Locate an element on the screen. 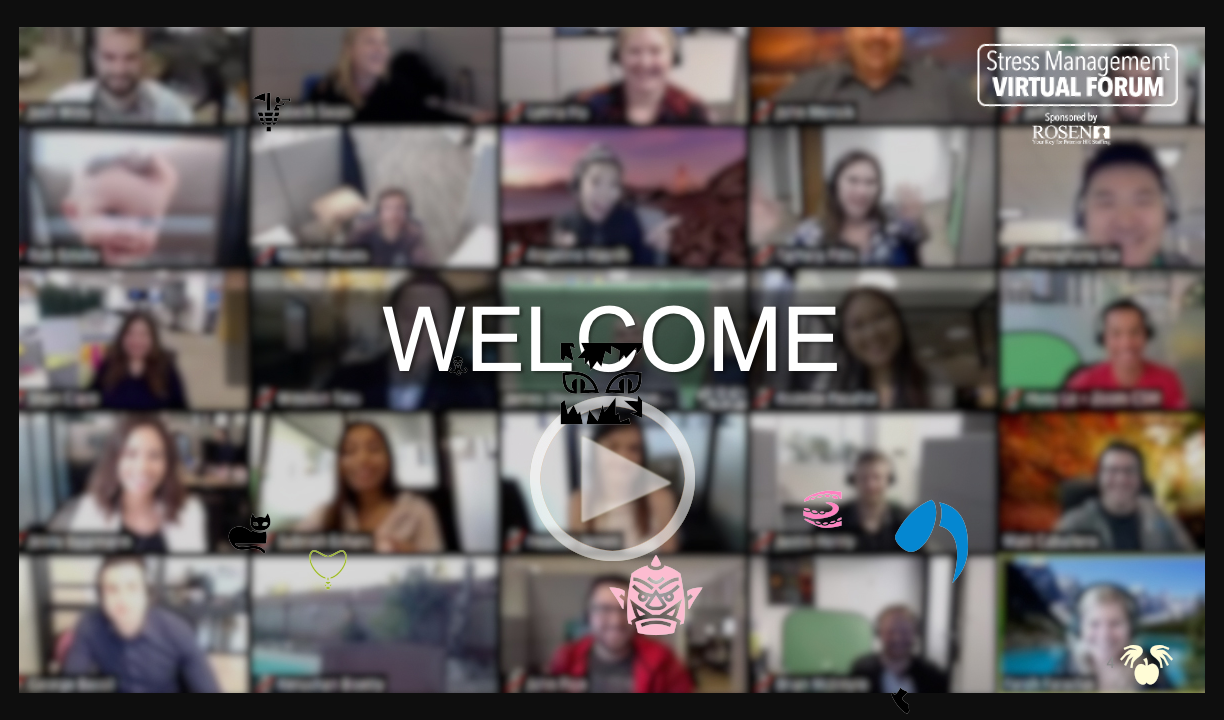 This screenshot has height=720, width=1224. select orc character or race is located at coordinates (656, 595).